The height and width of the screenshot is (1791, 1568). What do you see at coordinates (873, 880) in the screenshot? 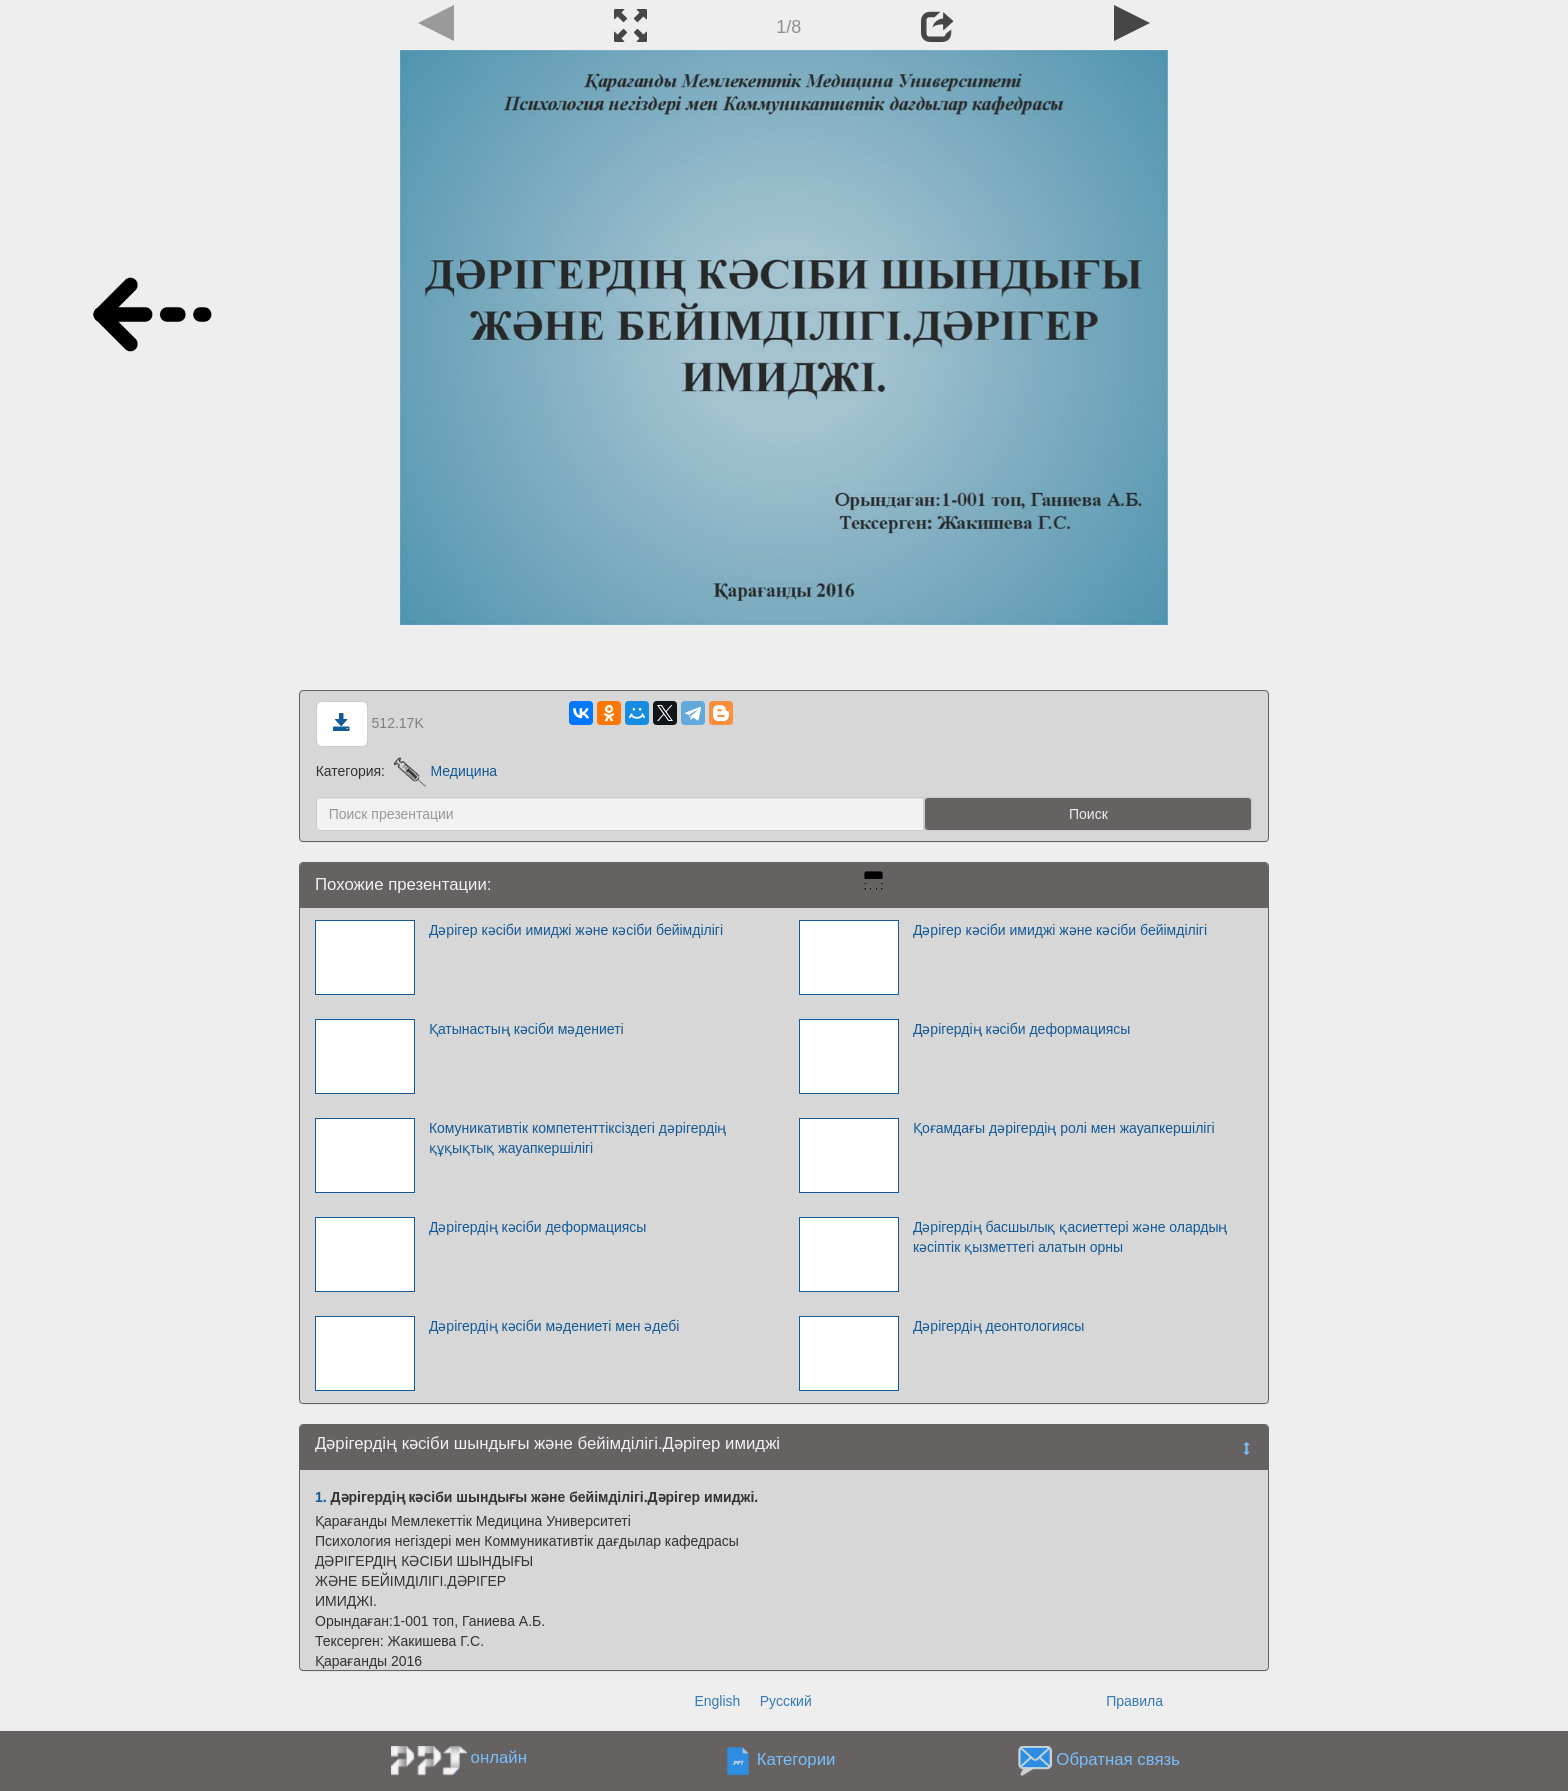
I see `align content to the top of a container` at bounding box center [873, 880].